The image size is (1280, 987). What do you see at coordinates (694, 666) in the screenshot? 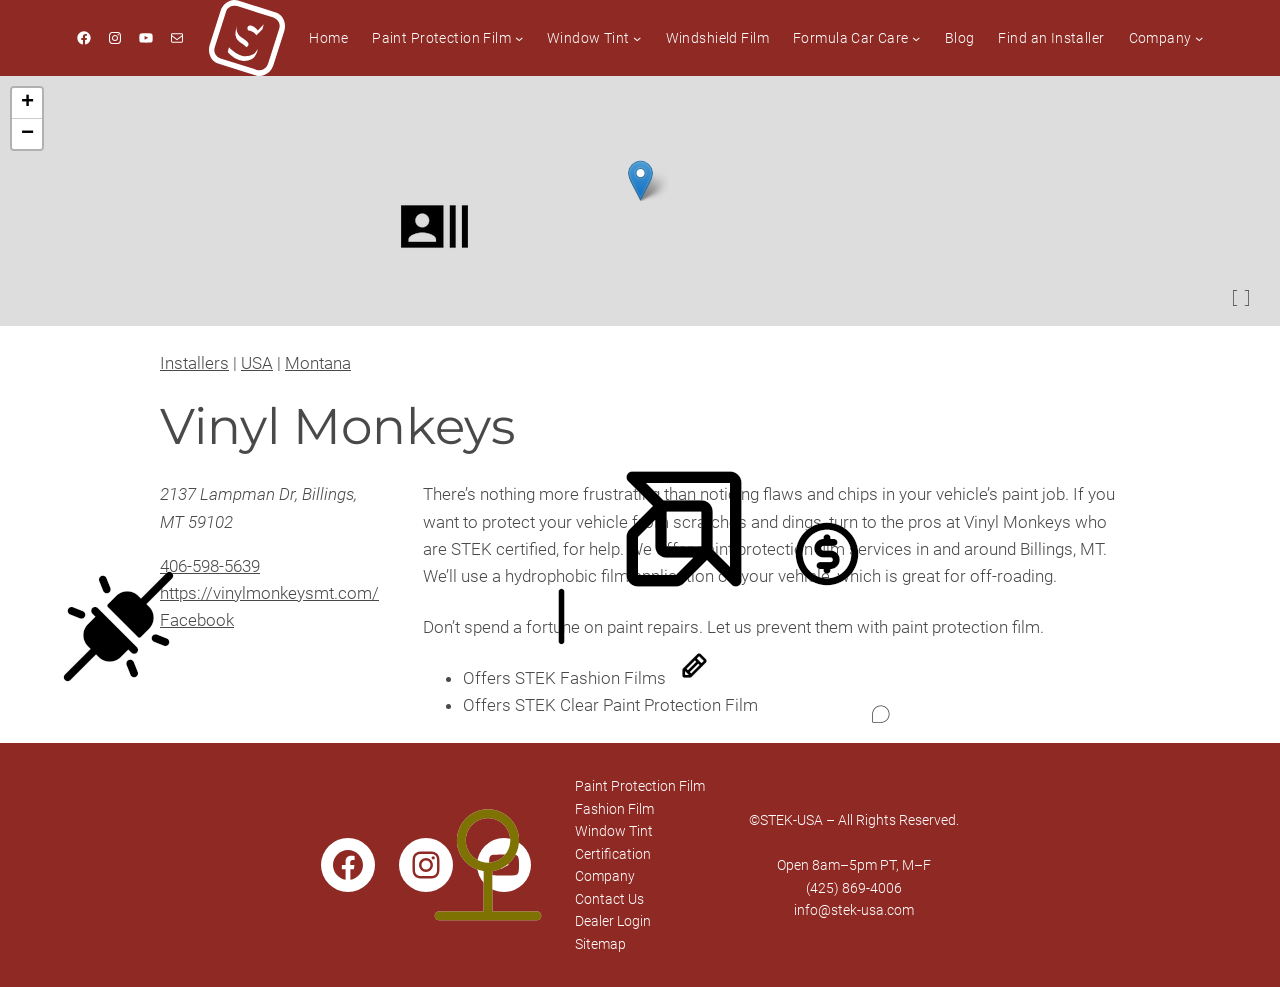
I see `edit content or settings` at bounding box center [694, 666].